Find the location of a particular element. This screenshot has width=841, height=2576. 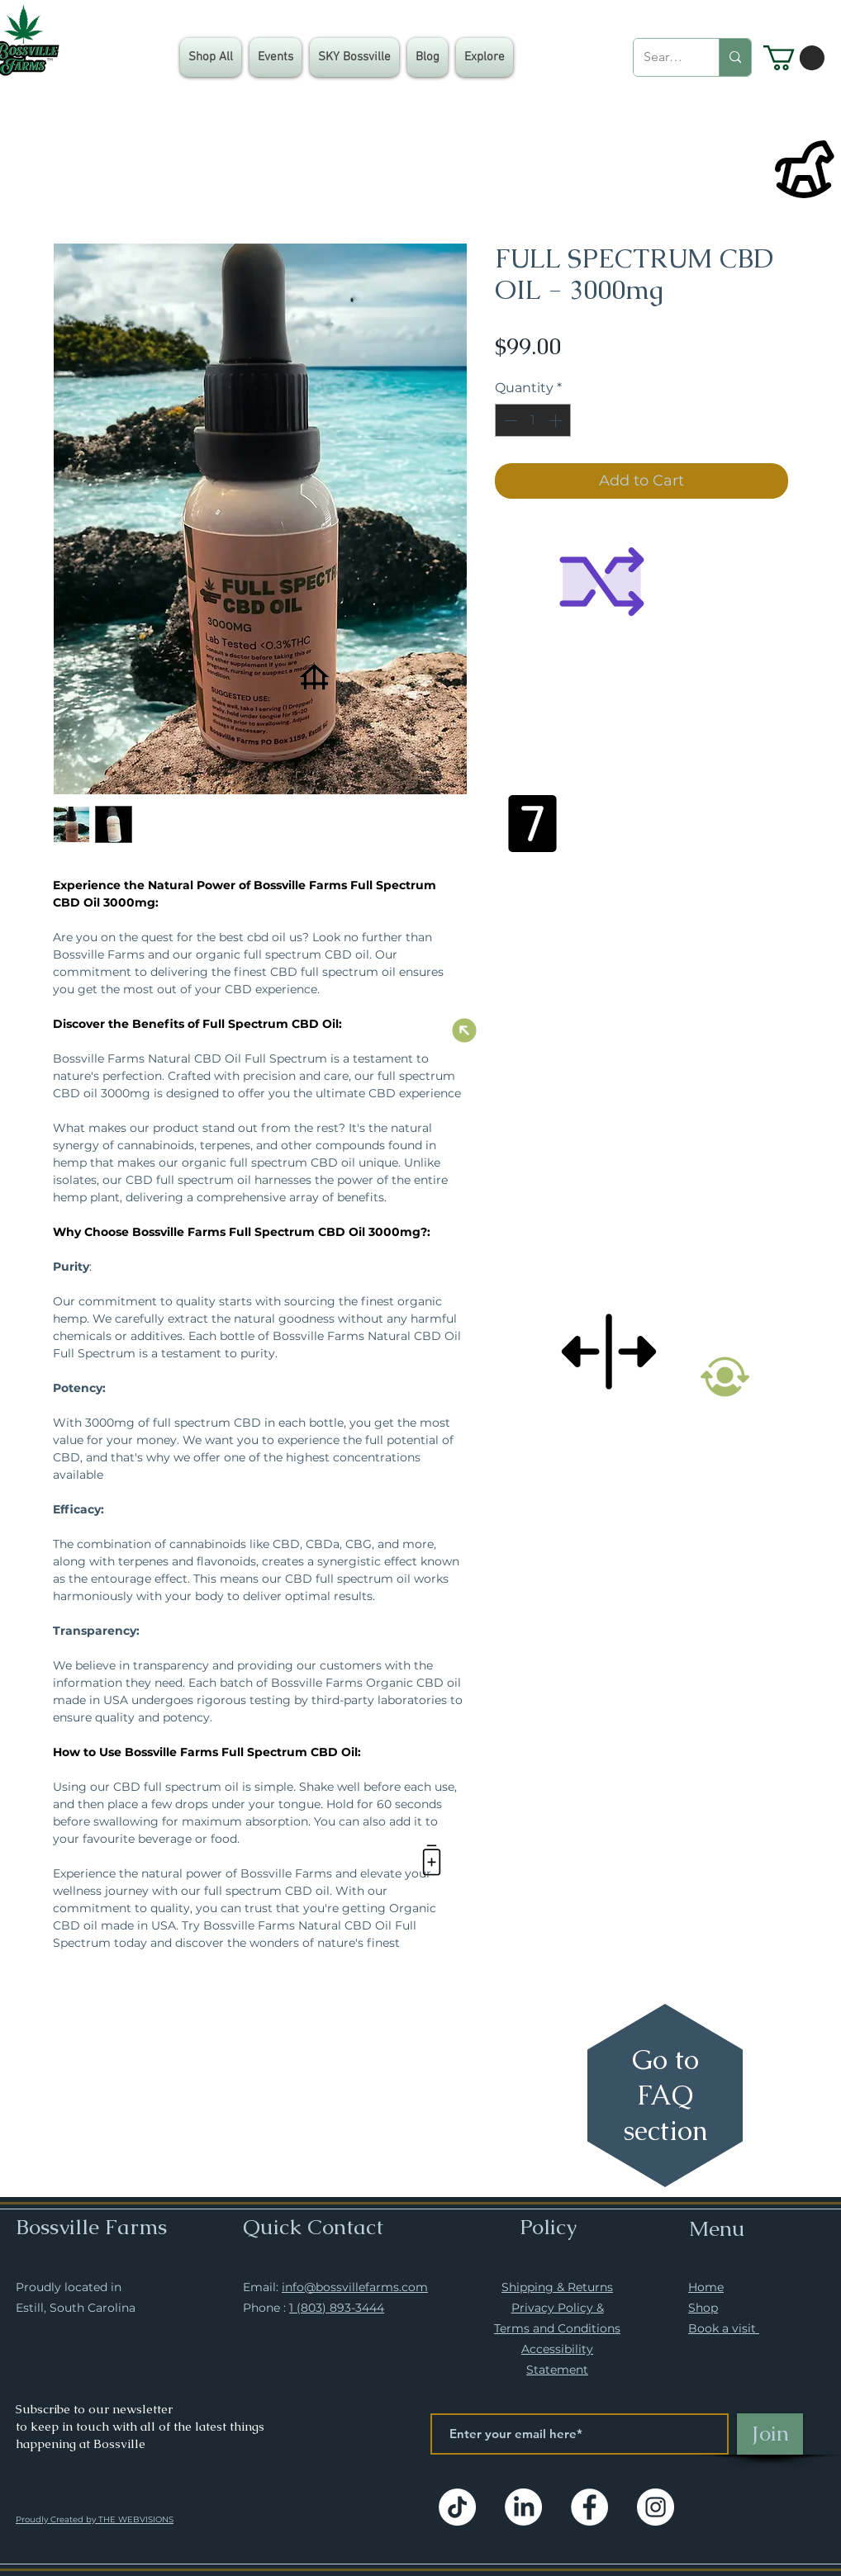

add a new battery or power source is located at coordinates (431, 1860).